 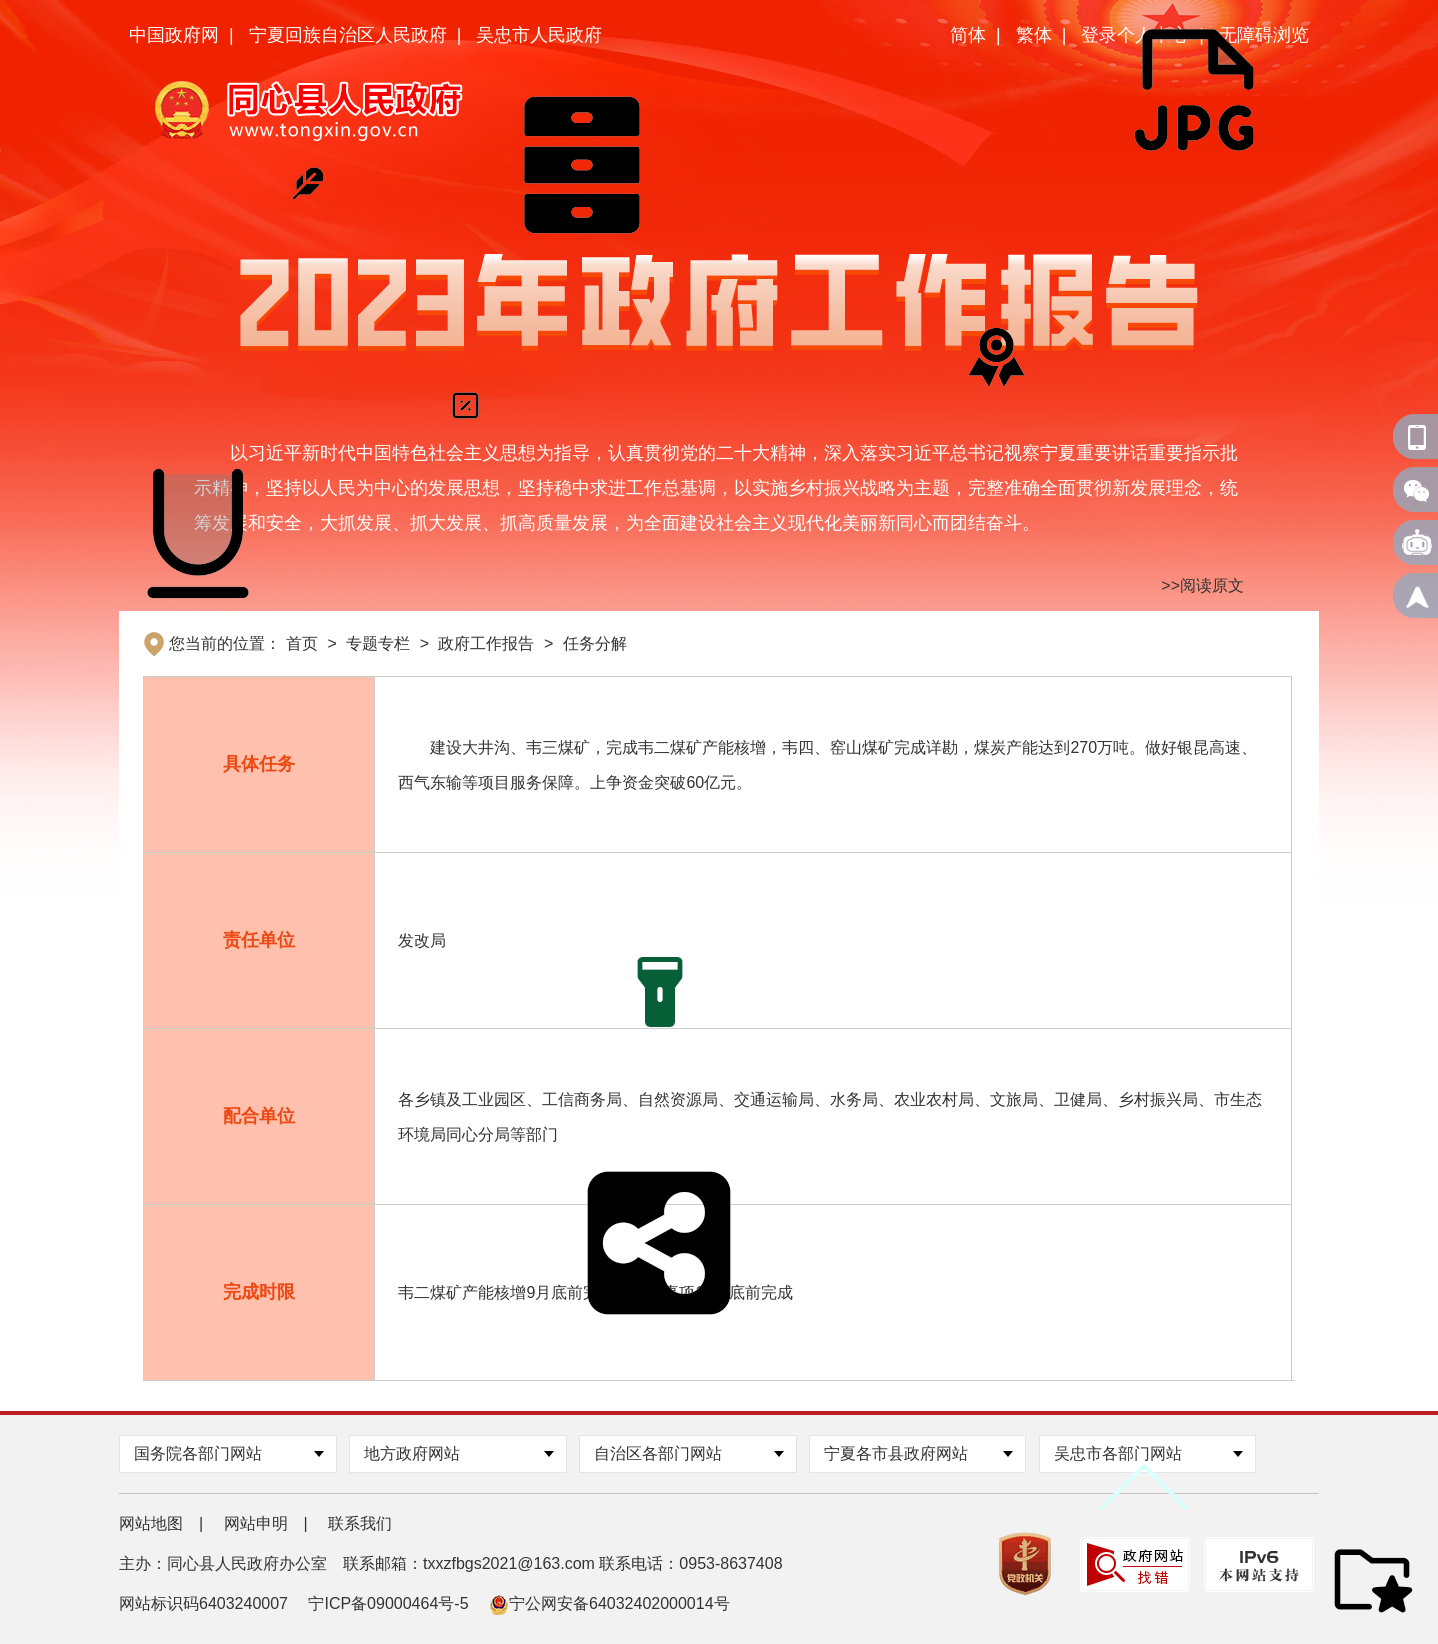 I want to click on collapse an expanded section, so click(x=1144, y=1491).